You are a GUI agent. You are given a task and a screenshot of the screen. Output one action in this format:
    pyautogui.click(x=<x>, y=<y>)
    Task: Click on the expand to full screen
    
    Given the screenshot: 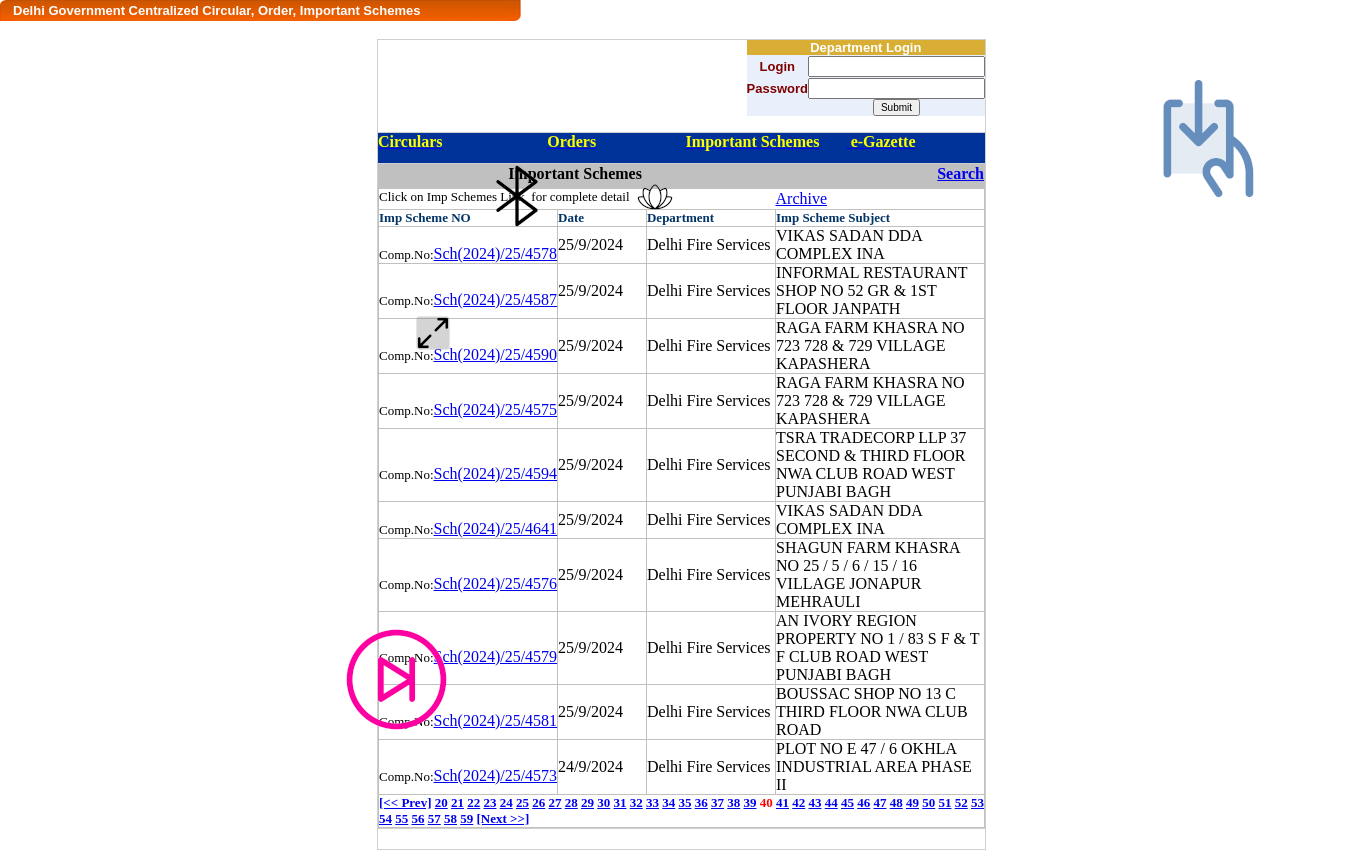 What is the action you would take?
    pyautogui.click(x=433, y=333)
    